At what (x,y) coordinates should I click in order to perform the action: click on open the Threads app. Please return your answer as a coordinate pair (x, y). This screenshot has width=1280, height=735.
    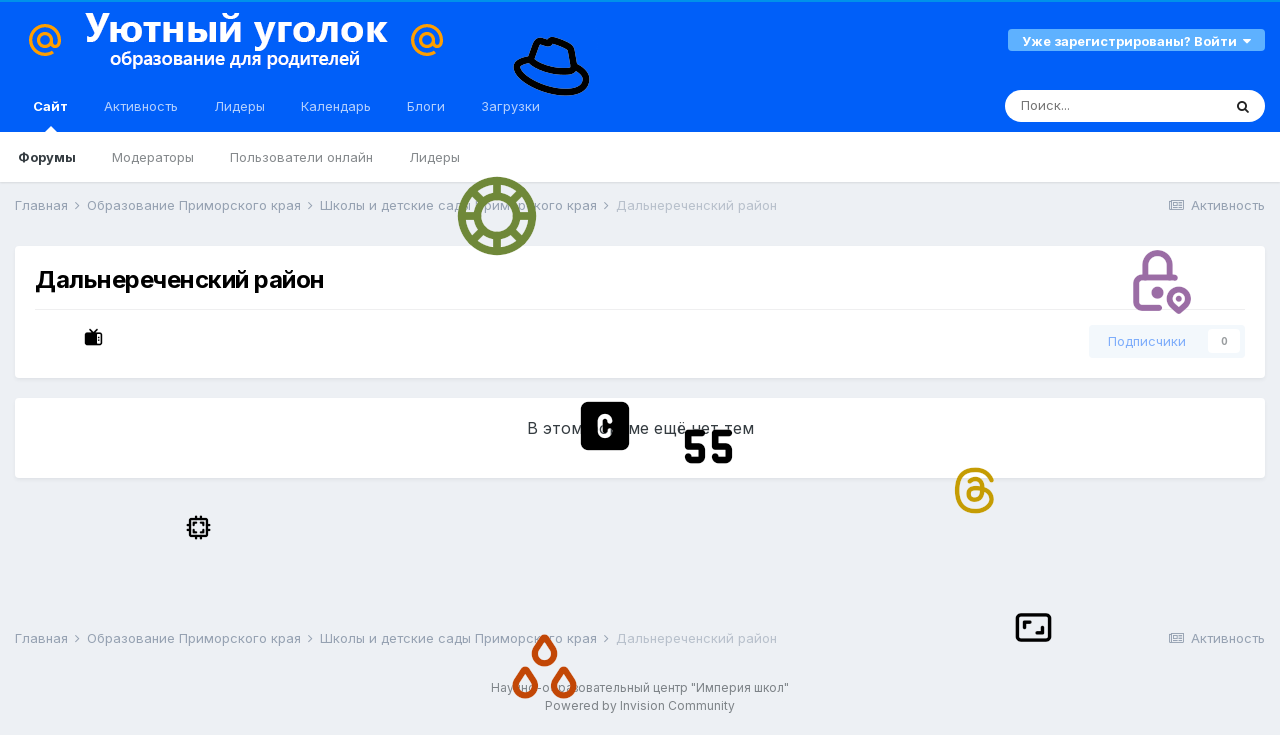
    Looking at the image, I should click on (975, 490).